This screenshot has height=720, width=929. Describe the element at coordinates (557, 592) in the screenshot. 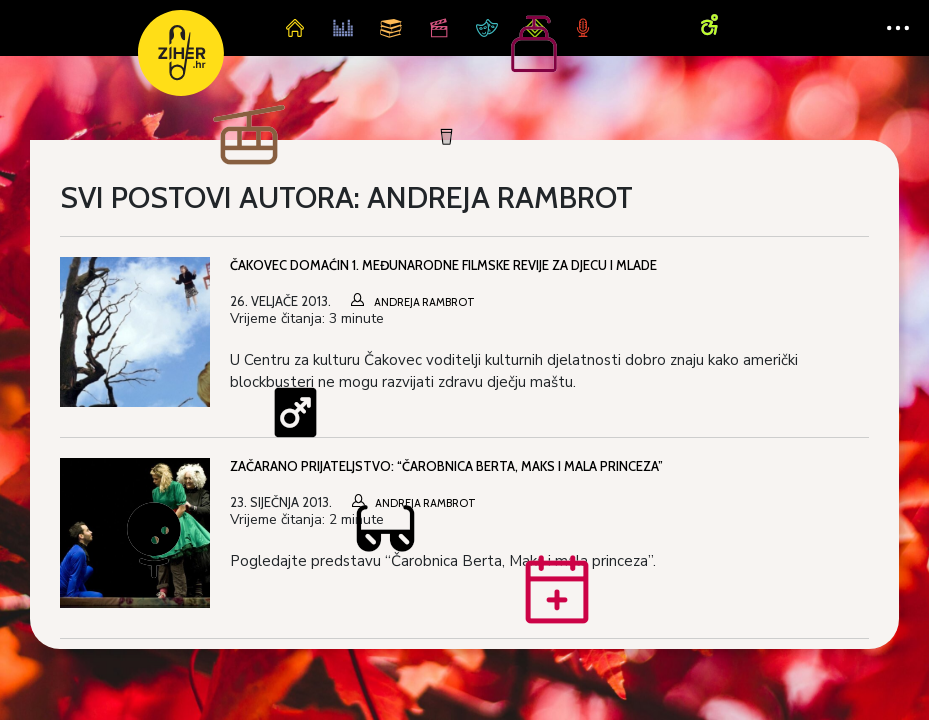

I see `add a new calendar event` at that location.